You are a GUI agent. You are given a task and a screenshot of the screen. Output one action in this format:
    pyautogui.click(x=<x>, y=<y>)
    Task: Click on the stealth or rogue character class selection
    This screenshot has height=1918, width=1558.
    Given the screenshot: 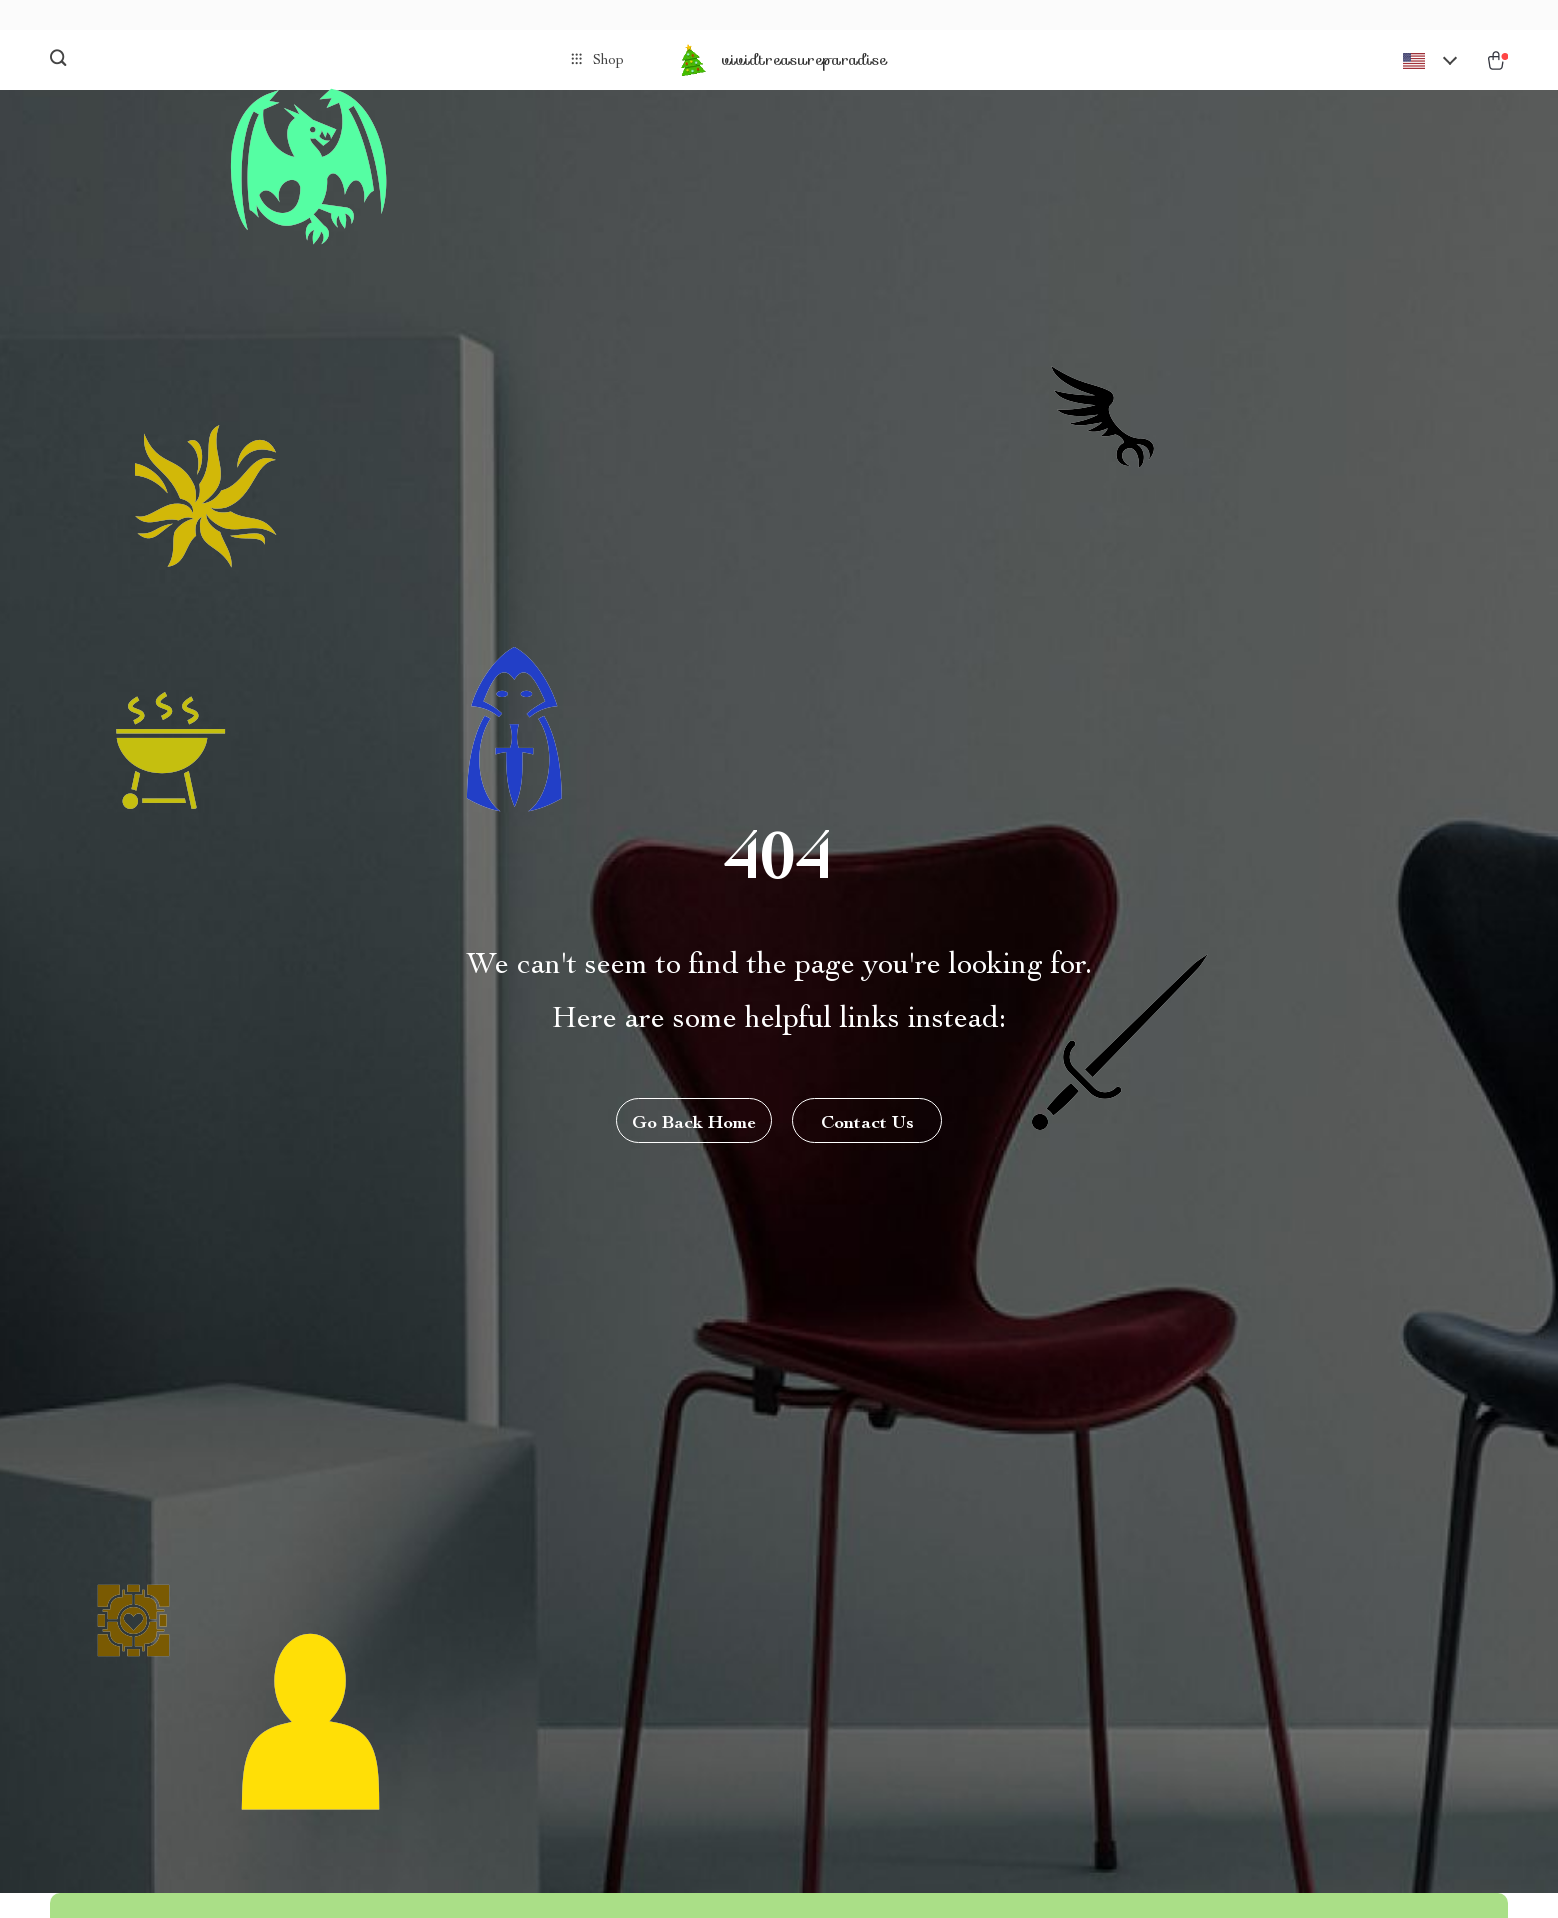 What is the action you would take?
    pyautogui.click(x=515, y=730)
    